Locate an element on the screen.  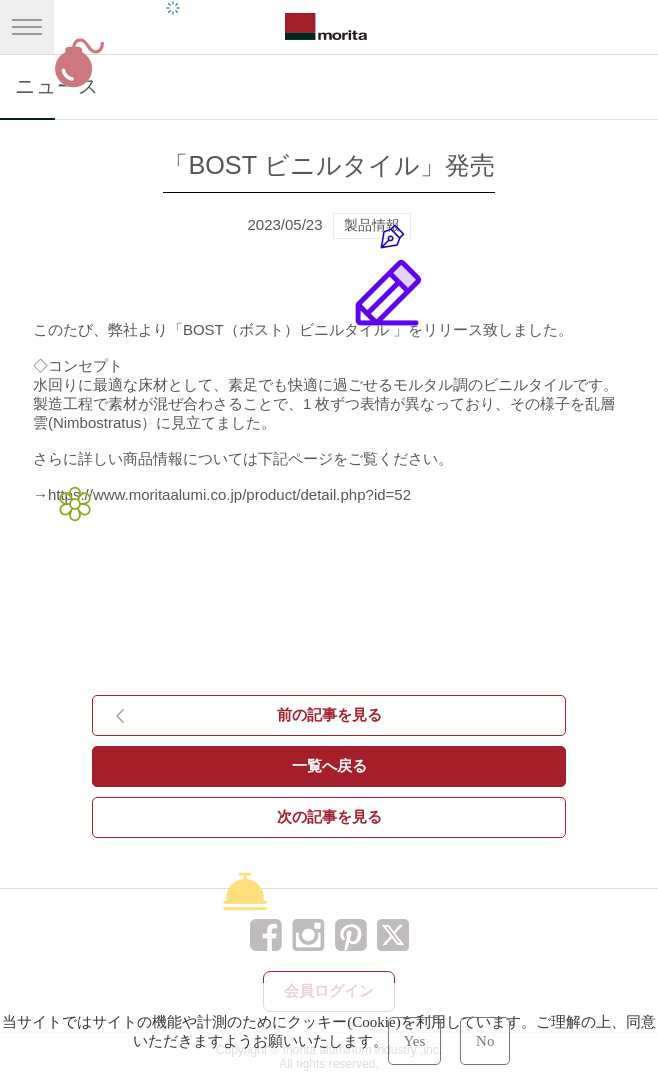
request service or assistance is located at coordinates (245, 893).